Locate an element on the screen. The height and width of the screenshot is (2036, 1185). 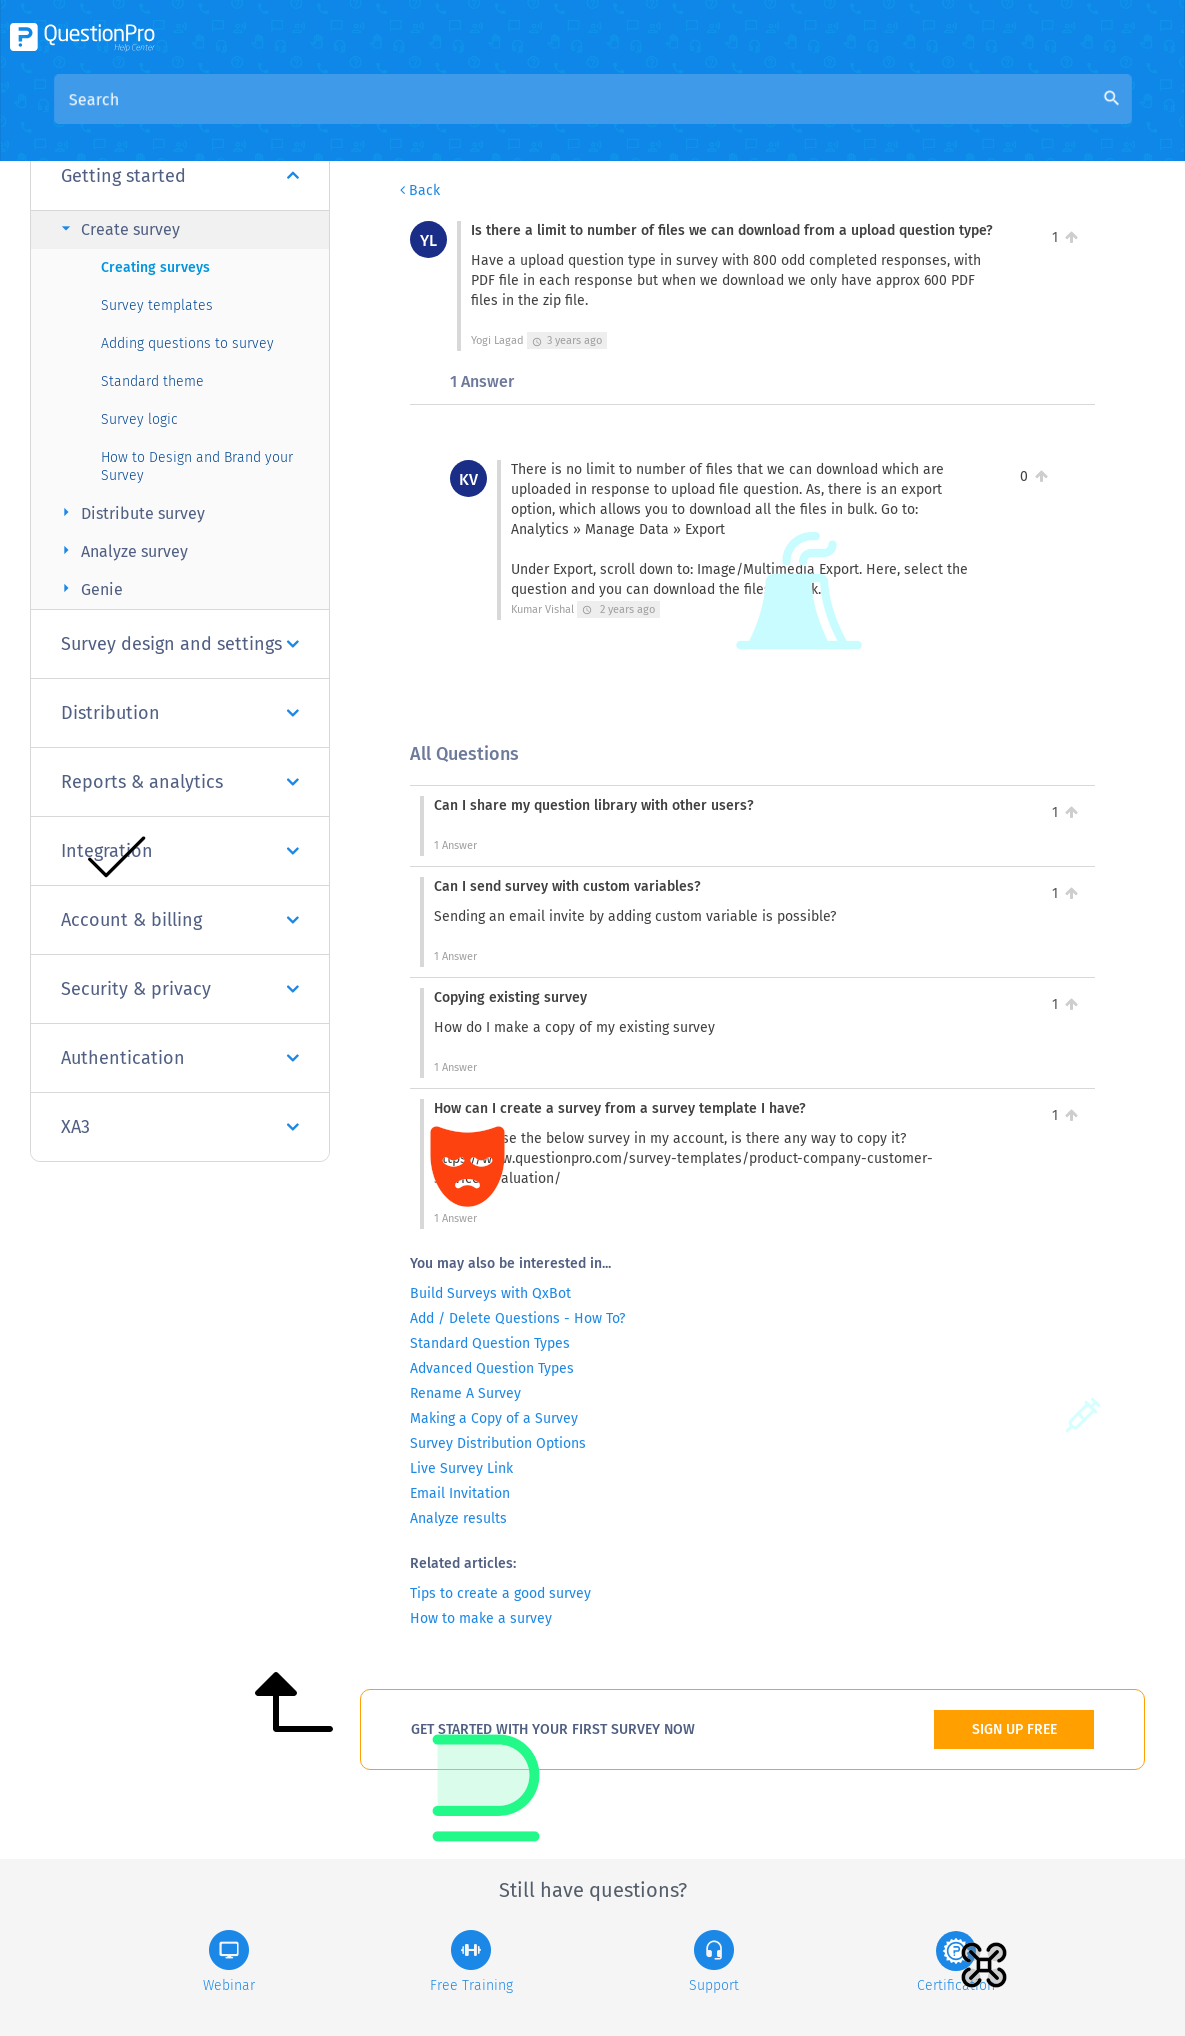
access drone controls is located at coordinates (984, 1965).